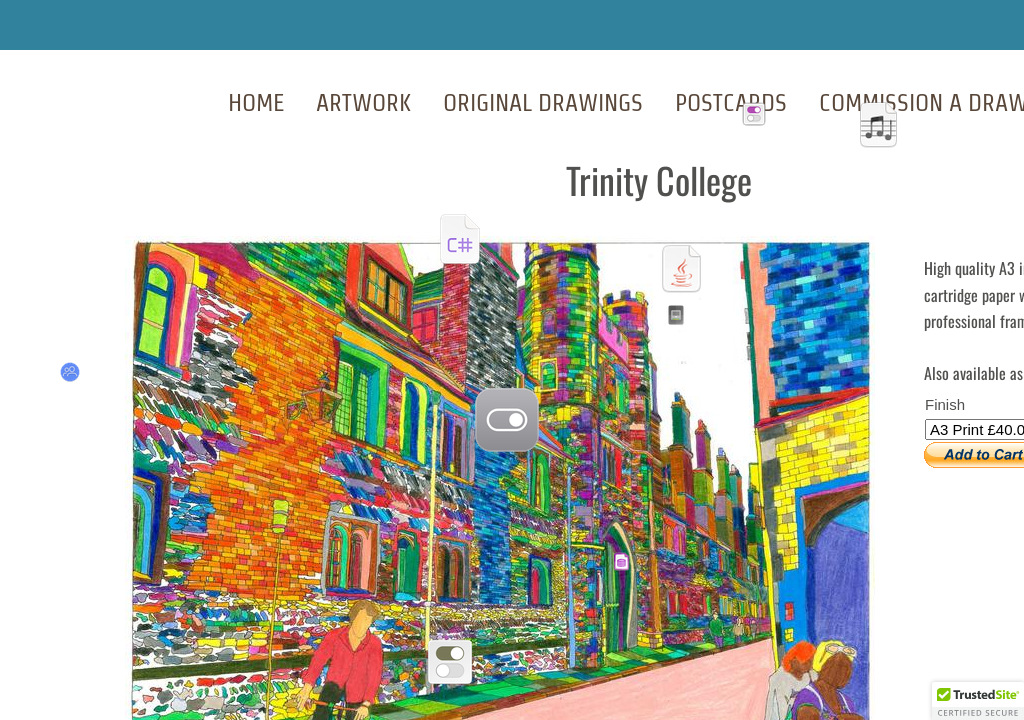  I want to click on manage user accounts and settings, so click(70, 372).